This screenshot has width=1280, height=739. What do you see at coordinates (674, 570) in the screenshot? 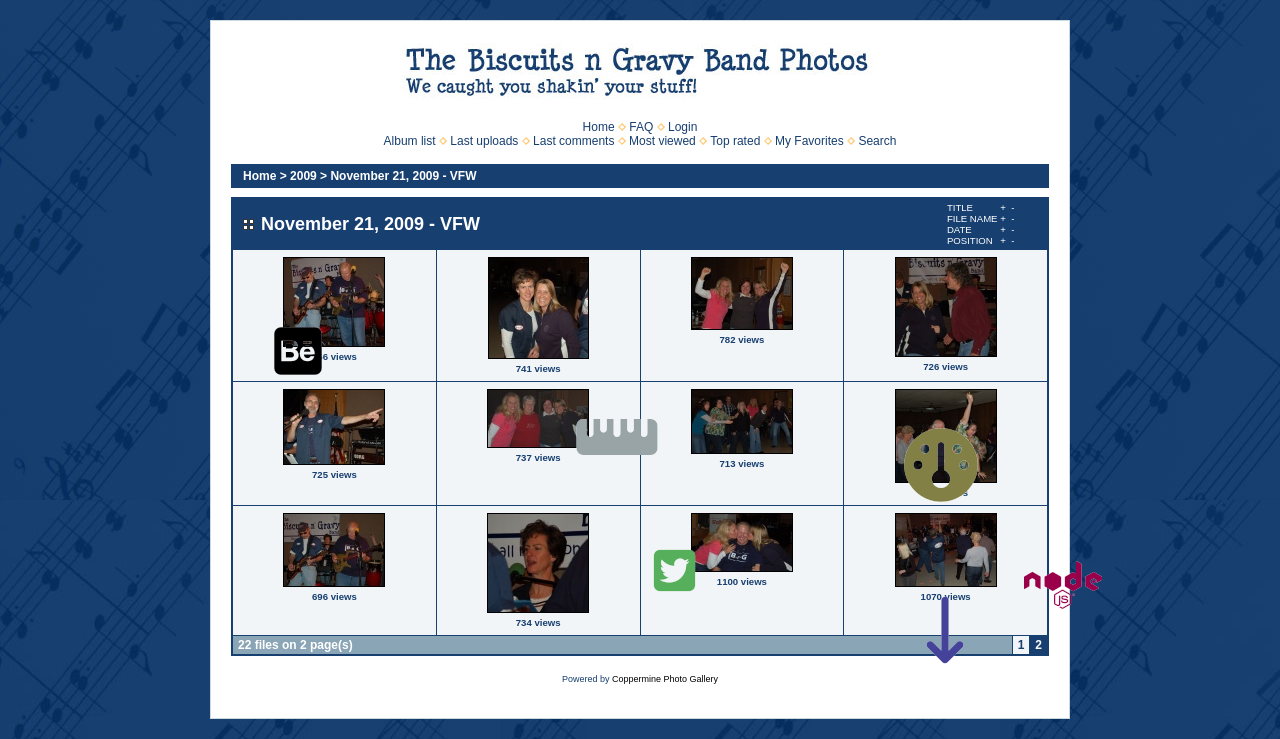
I see `share to Twitter` at bounding box center [674, 570].